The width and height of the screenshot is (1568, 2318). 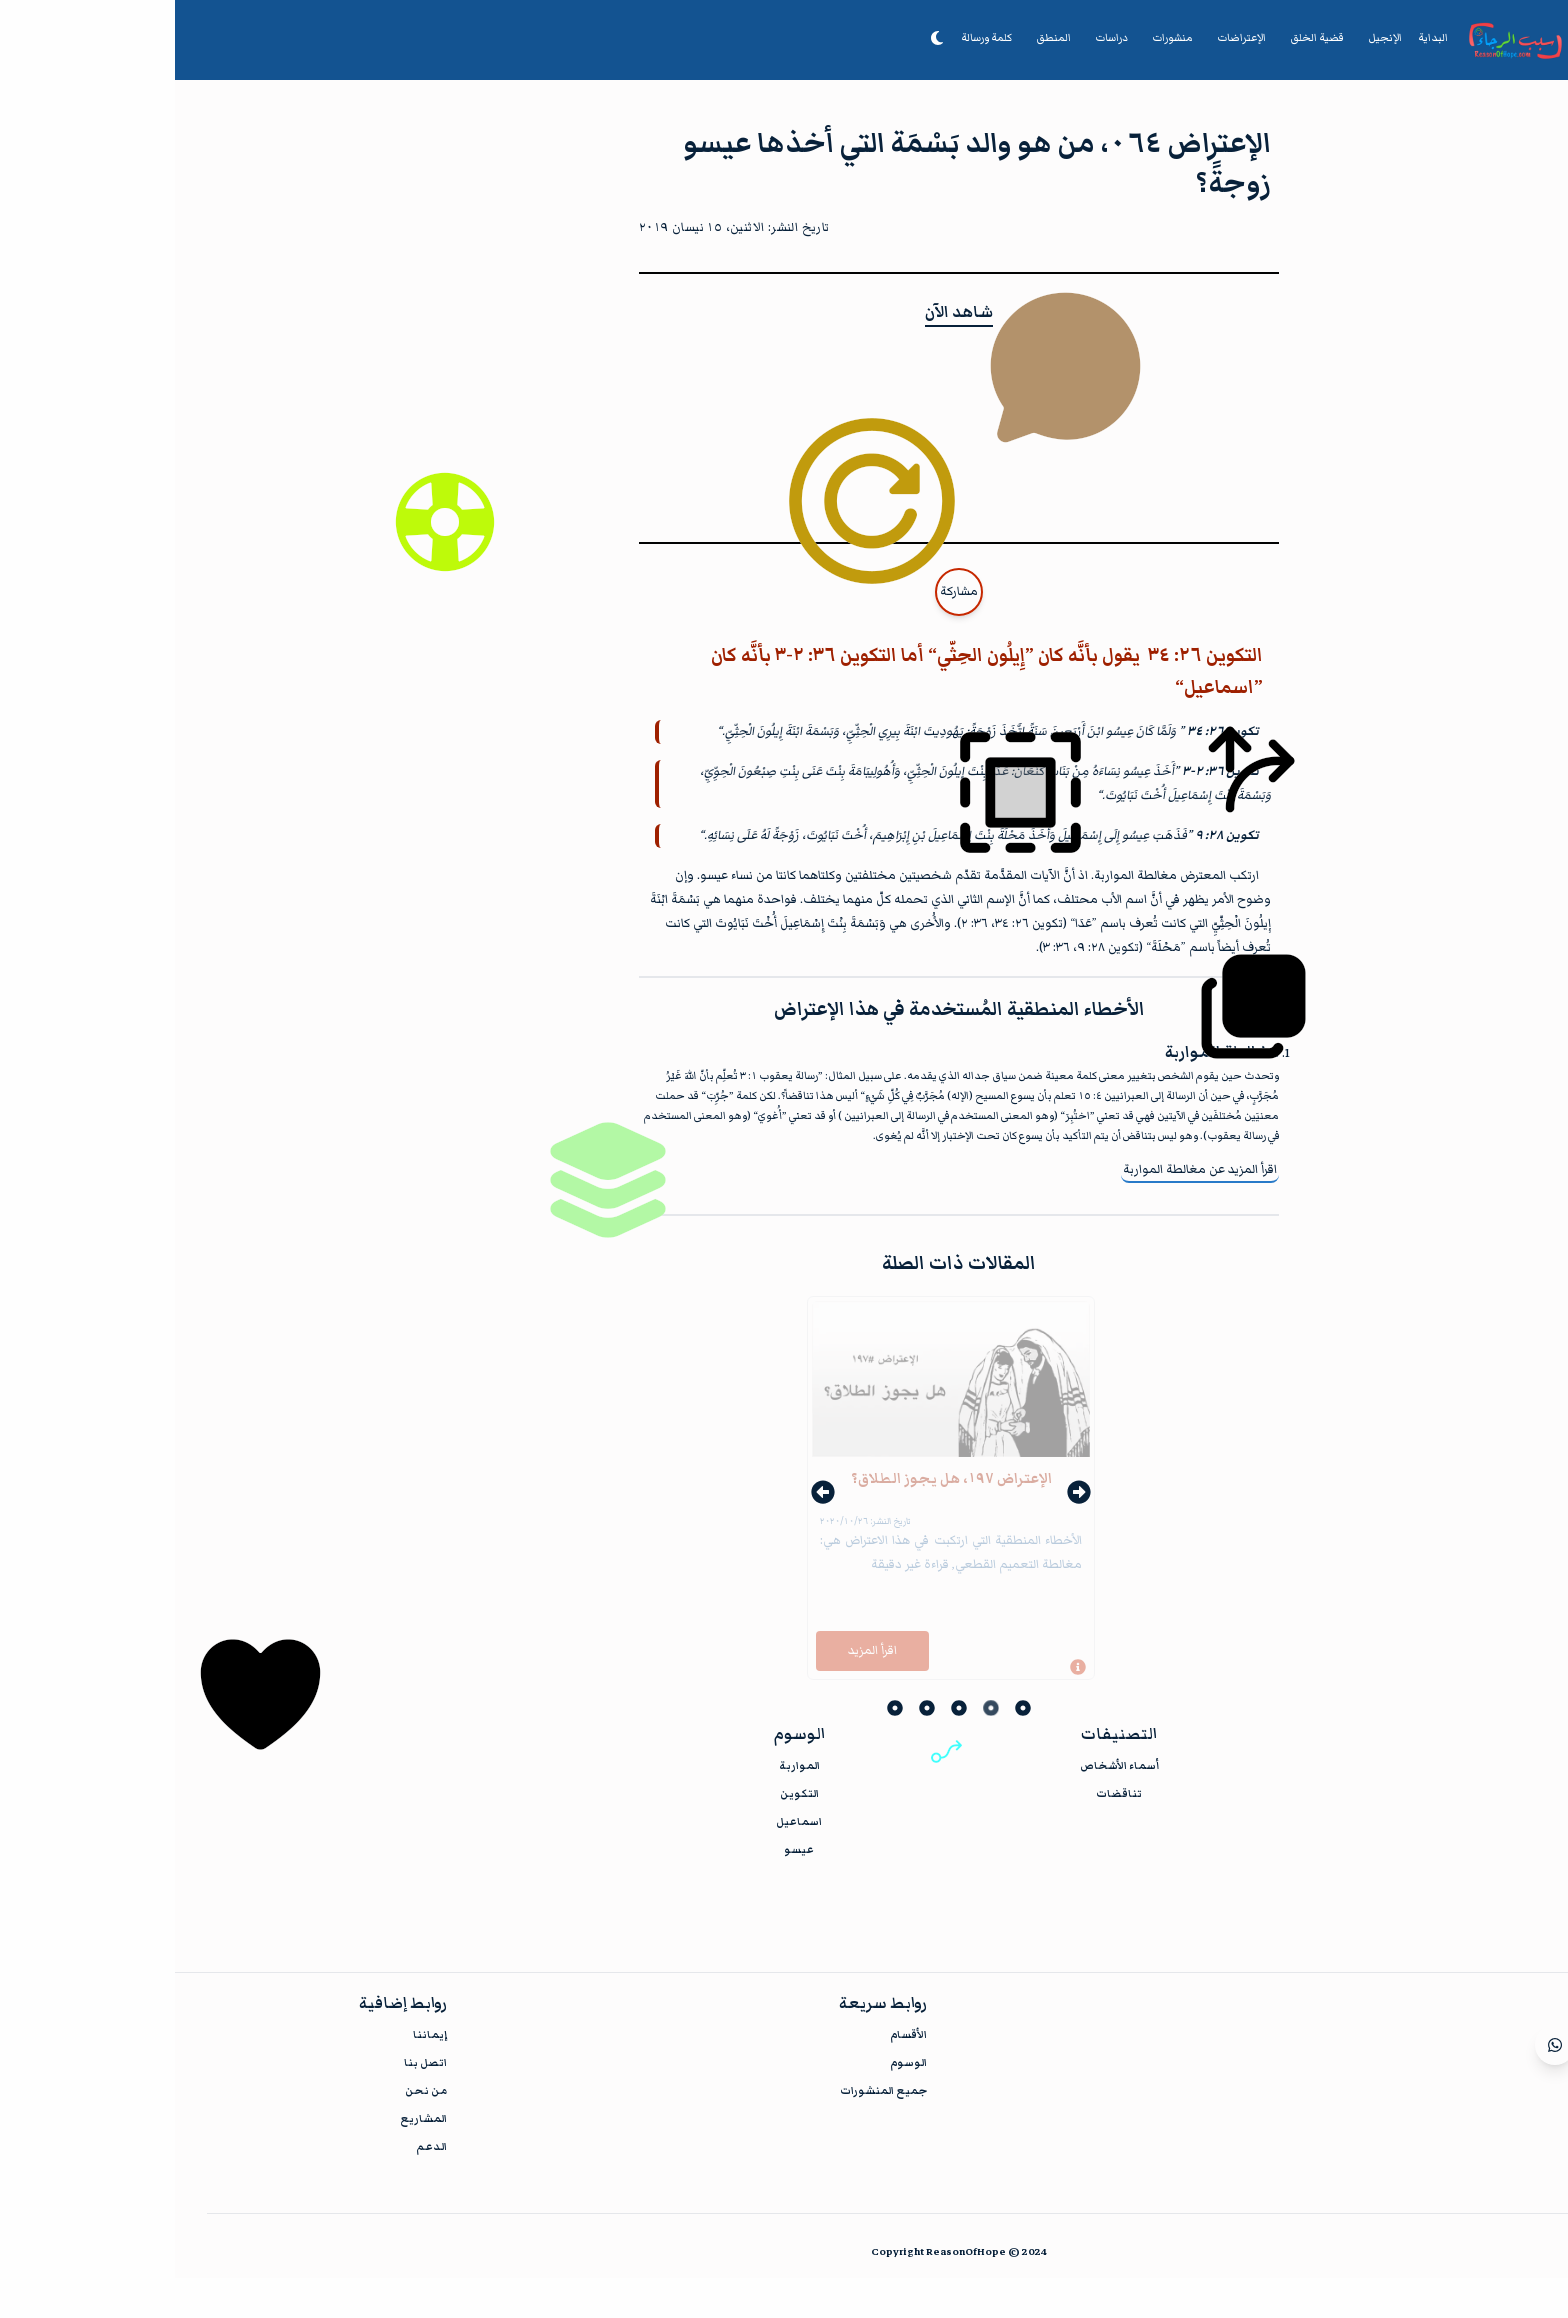 I want to click on refresh or reload content, so click(x=872, y=501).